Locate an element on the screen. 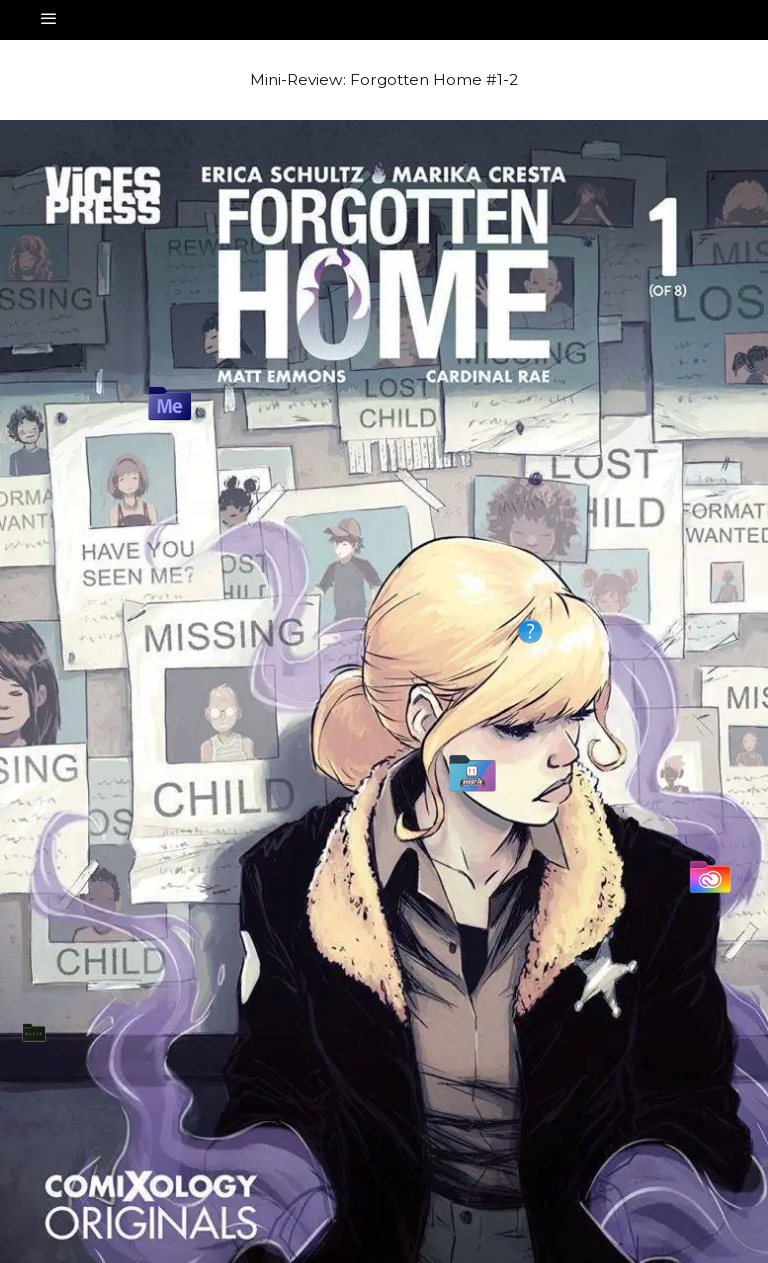  open folder containing aseprite project files is located at coordinates (472, 774).